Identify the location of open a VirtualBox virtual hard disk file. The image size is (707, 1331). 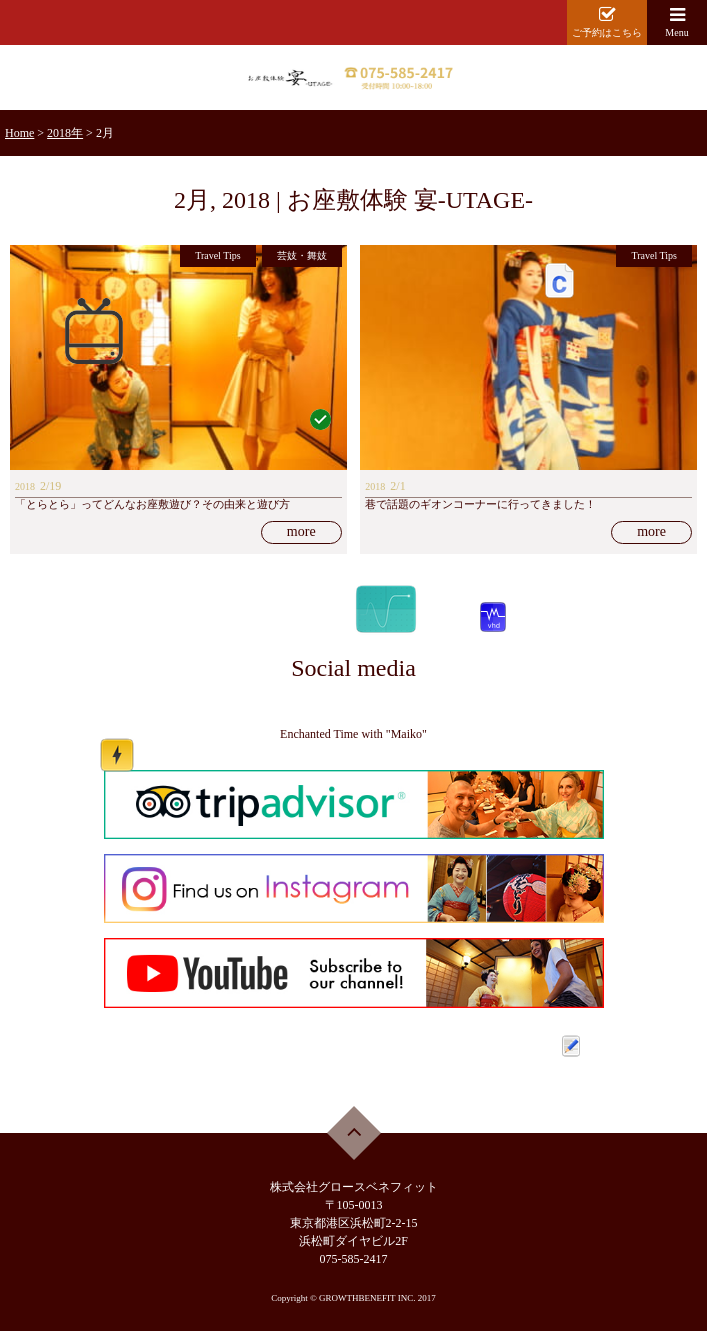
(493, 617).